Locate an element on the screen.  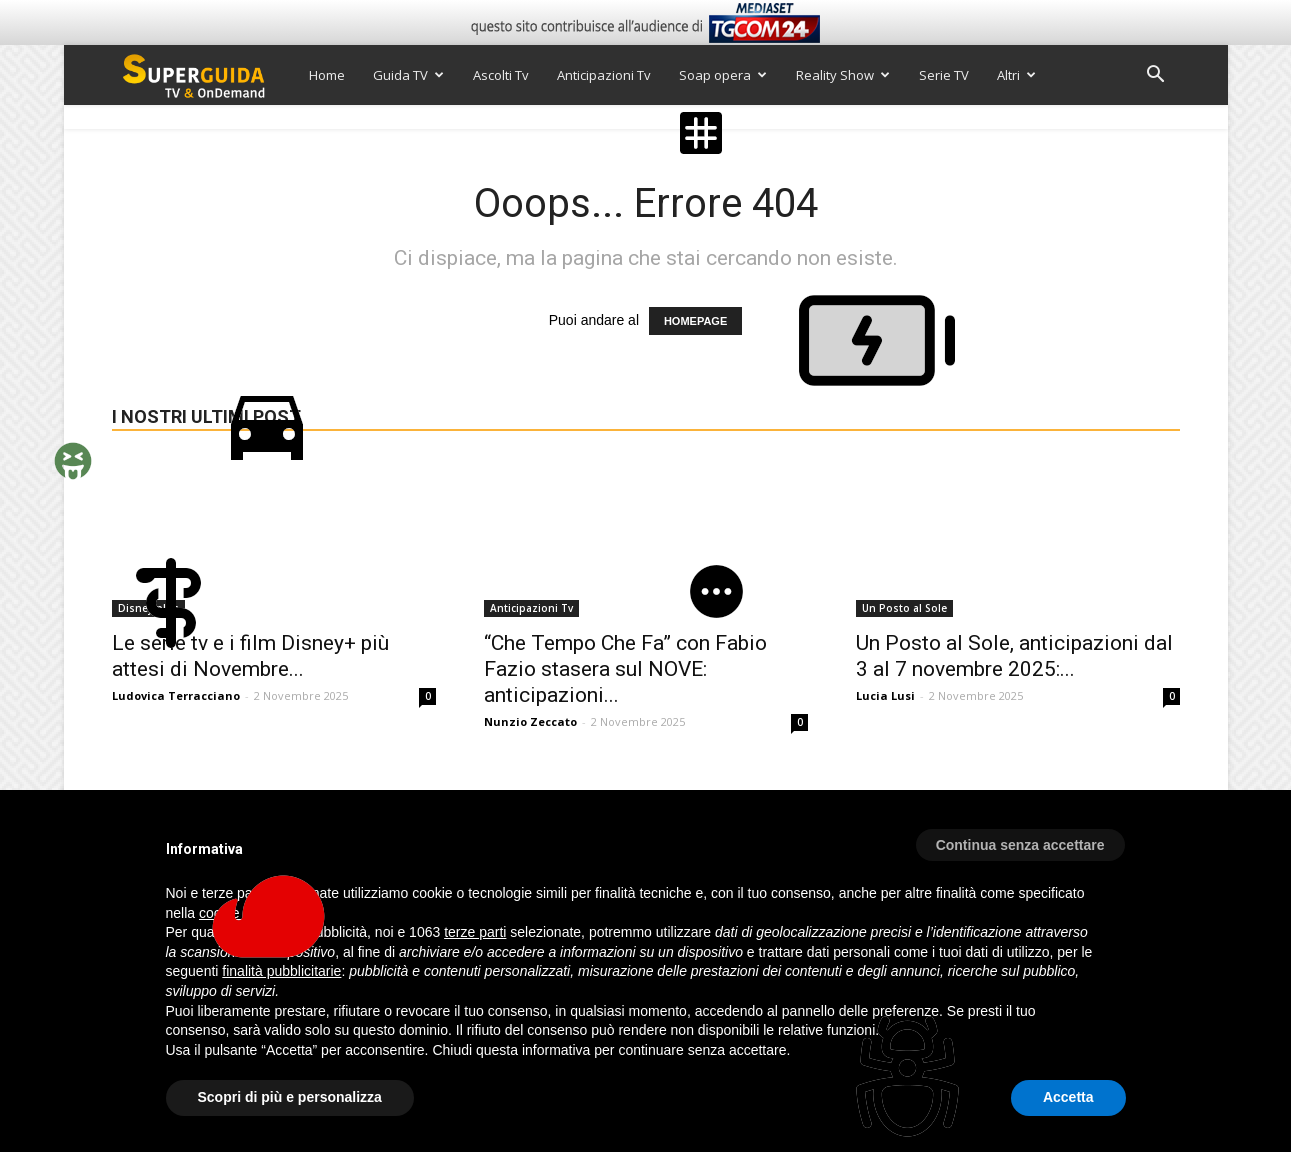
report a bug or issue is located at coordinates (907, 1076).